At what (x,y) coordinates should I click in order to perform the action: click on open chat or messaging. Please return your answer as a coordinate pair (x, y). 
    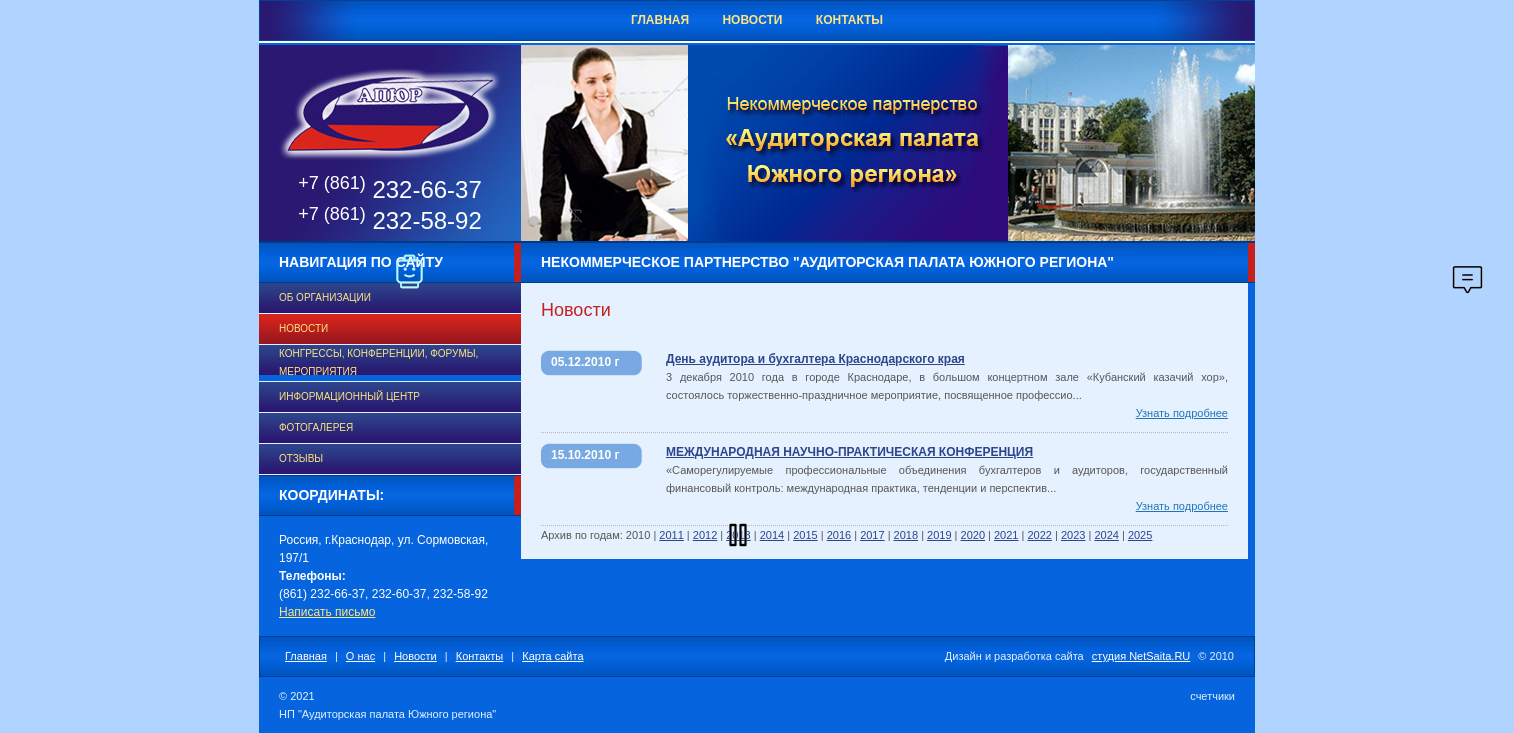
    Looking at the image, I should click on (1467, 278).